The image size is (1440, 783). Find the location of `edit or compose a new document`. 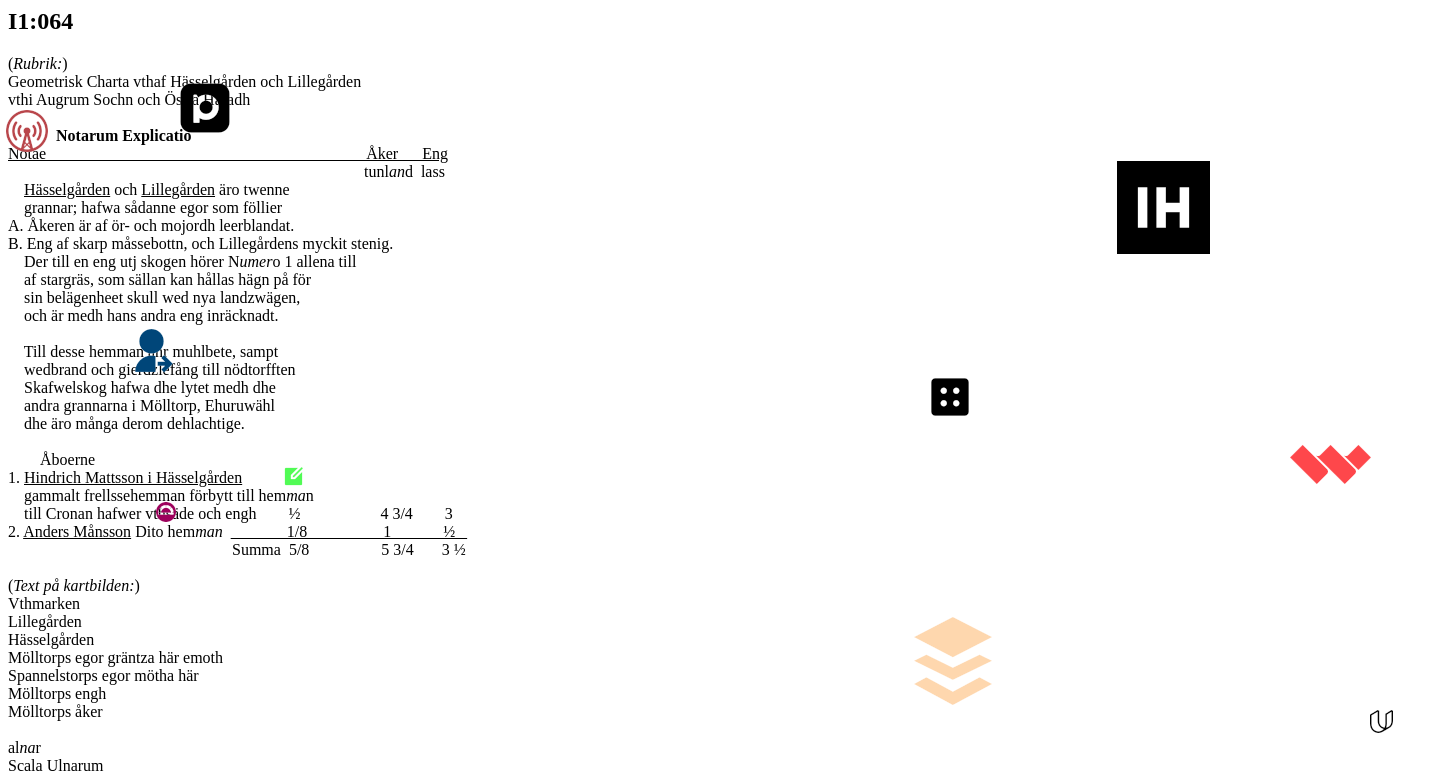

edit or compose a new document is located at coordinates (293, 476).